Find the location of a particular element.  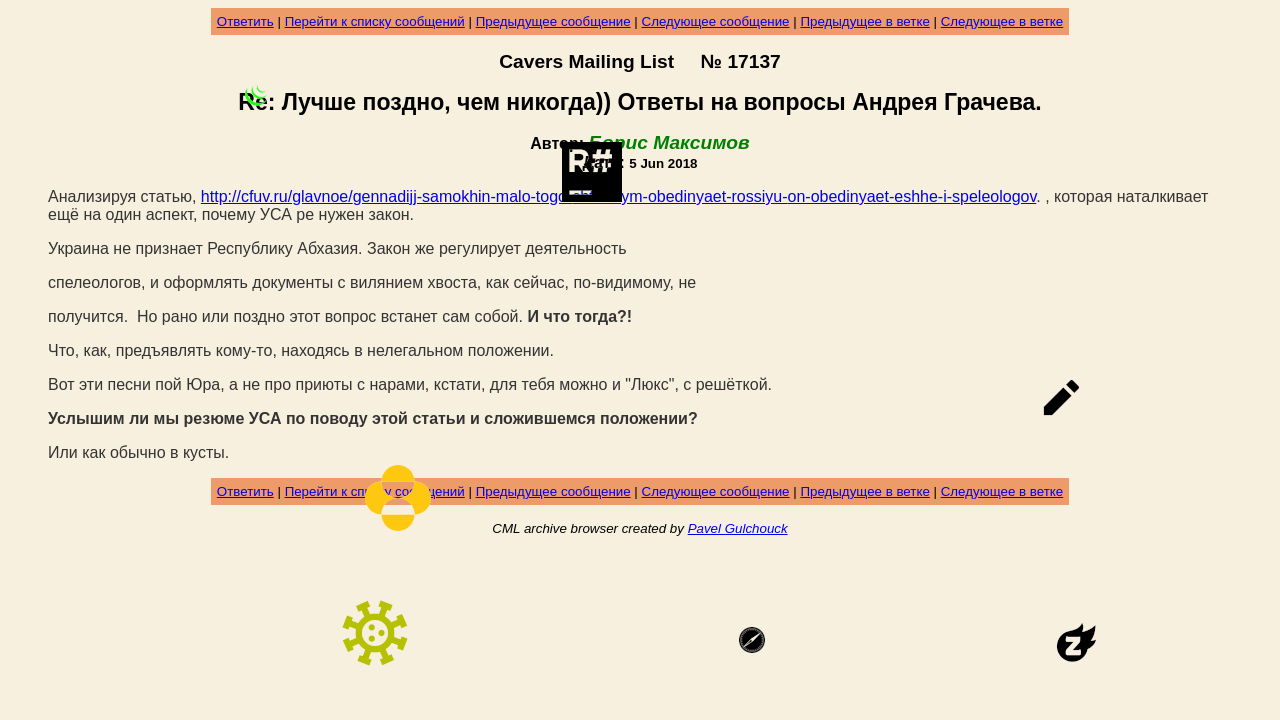

open Safari web browser is located at coordinates (752, 640).